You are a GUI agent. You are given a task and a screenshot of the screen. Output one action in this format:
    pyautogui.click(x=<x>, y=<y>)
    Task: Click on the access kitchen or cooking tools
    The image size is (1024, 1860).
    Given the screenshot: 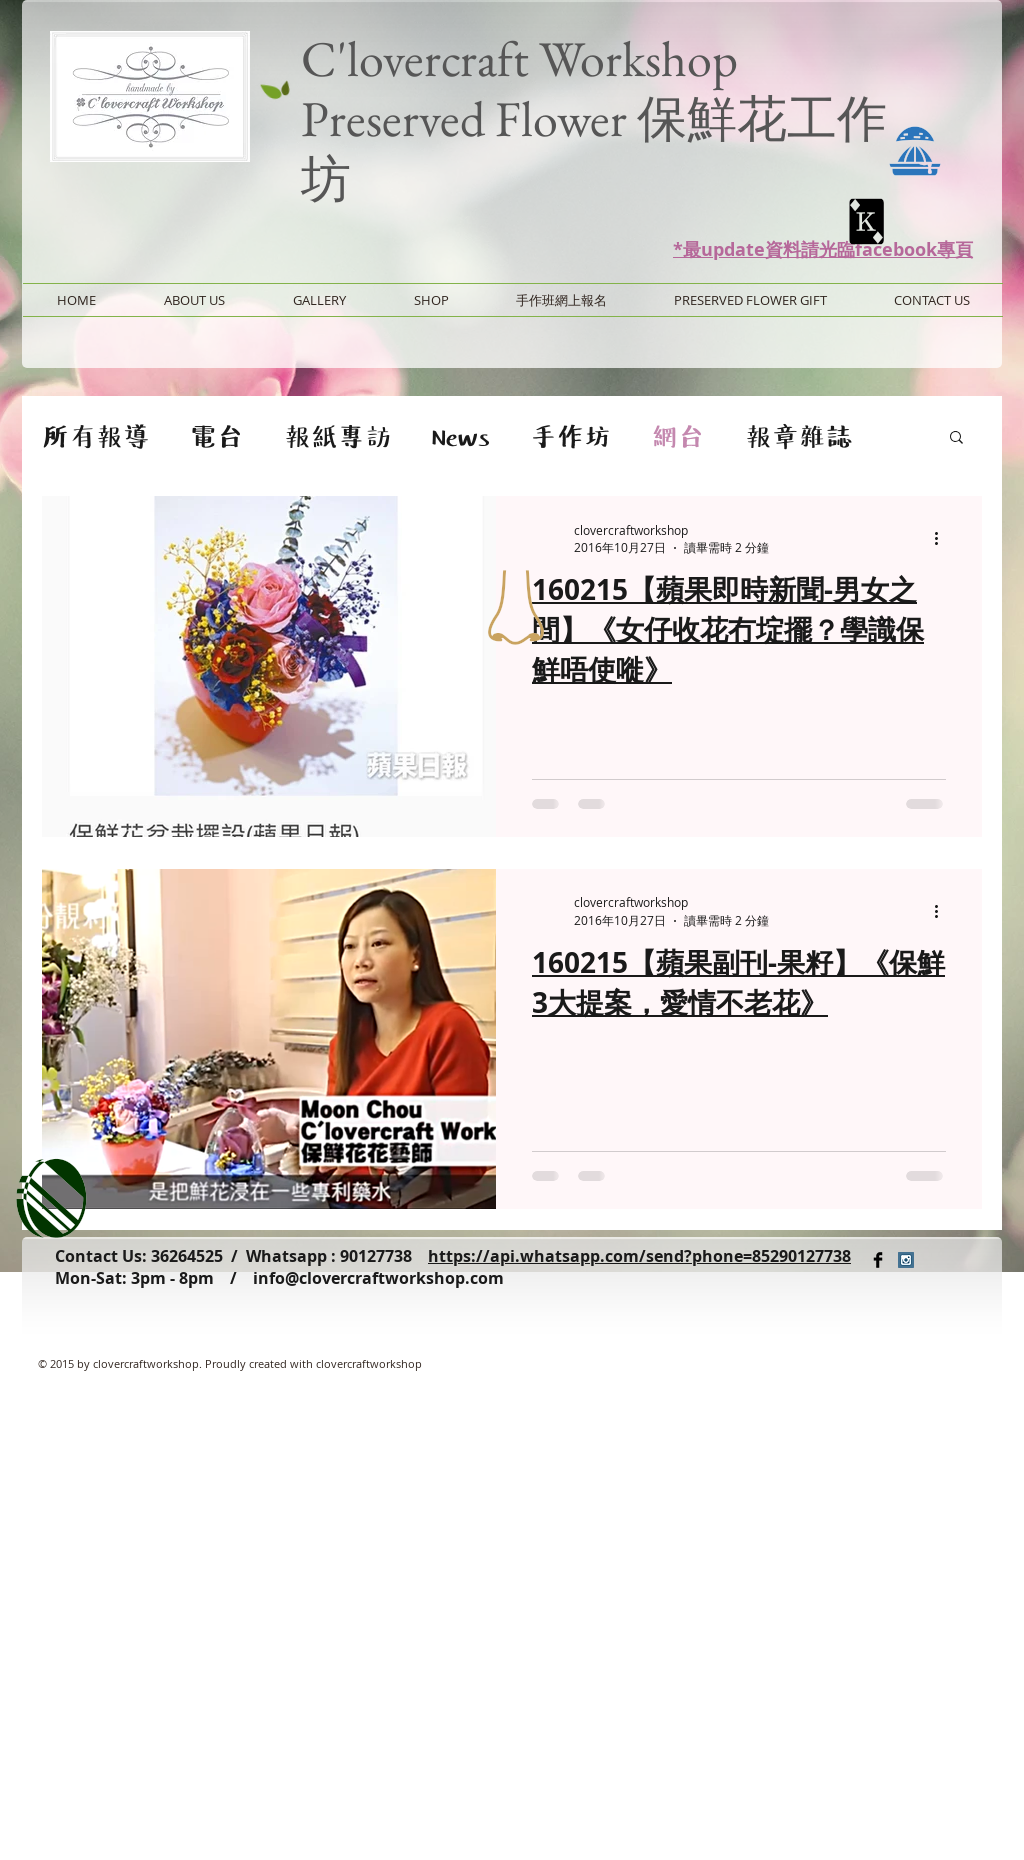 What is the action you would take?
    pyautogui.click(x=915, y=151)
    